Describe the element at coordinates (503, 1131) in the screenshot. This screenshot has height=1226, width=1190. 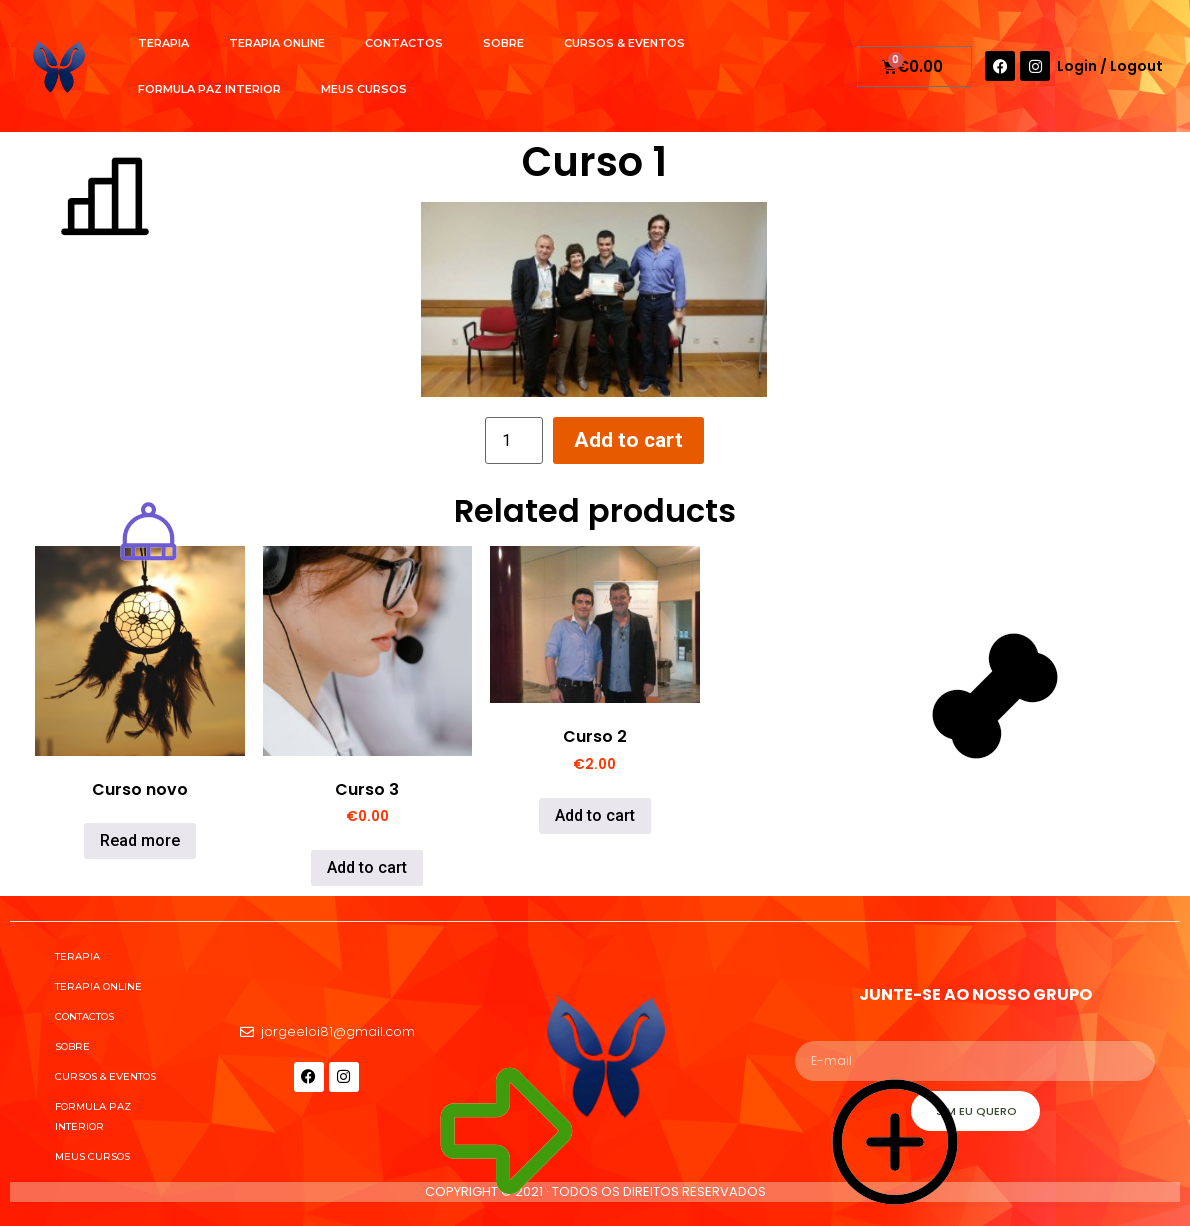
I see `navigate to the next item or step` at that location.